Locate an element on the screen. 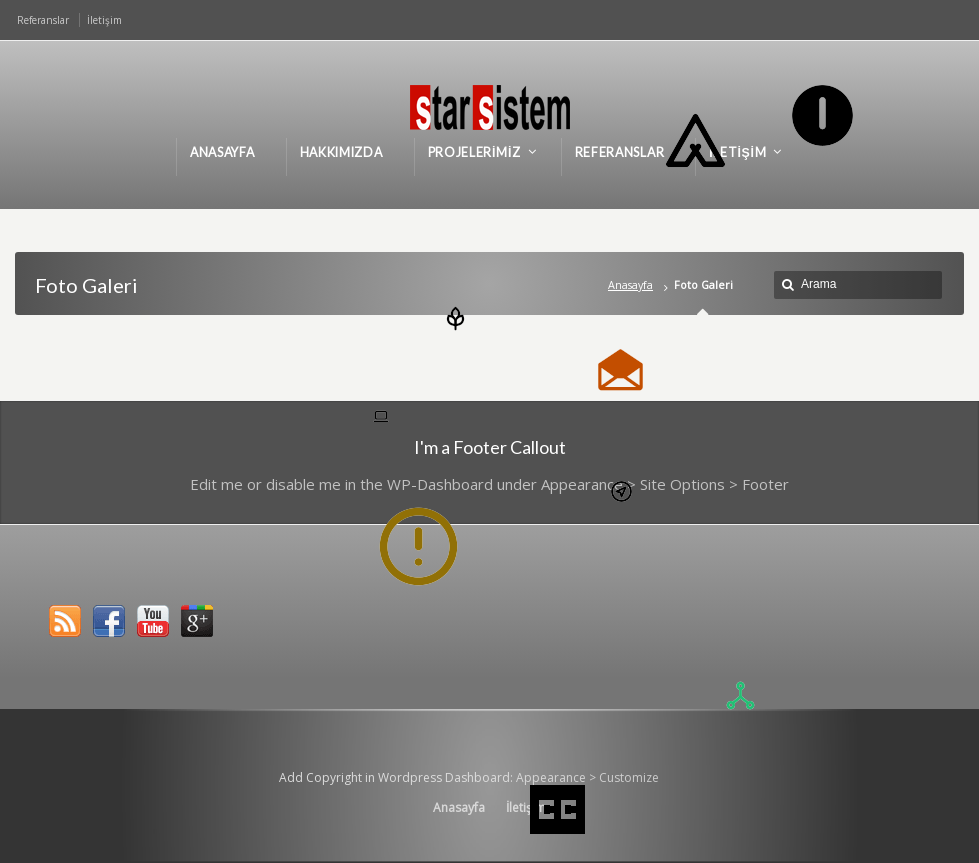  indicates grain or wheat-based ingredients is located at coordinates (455, 318).